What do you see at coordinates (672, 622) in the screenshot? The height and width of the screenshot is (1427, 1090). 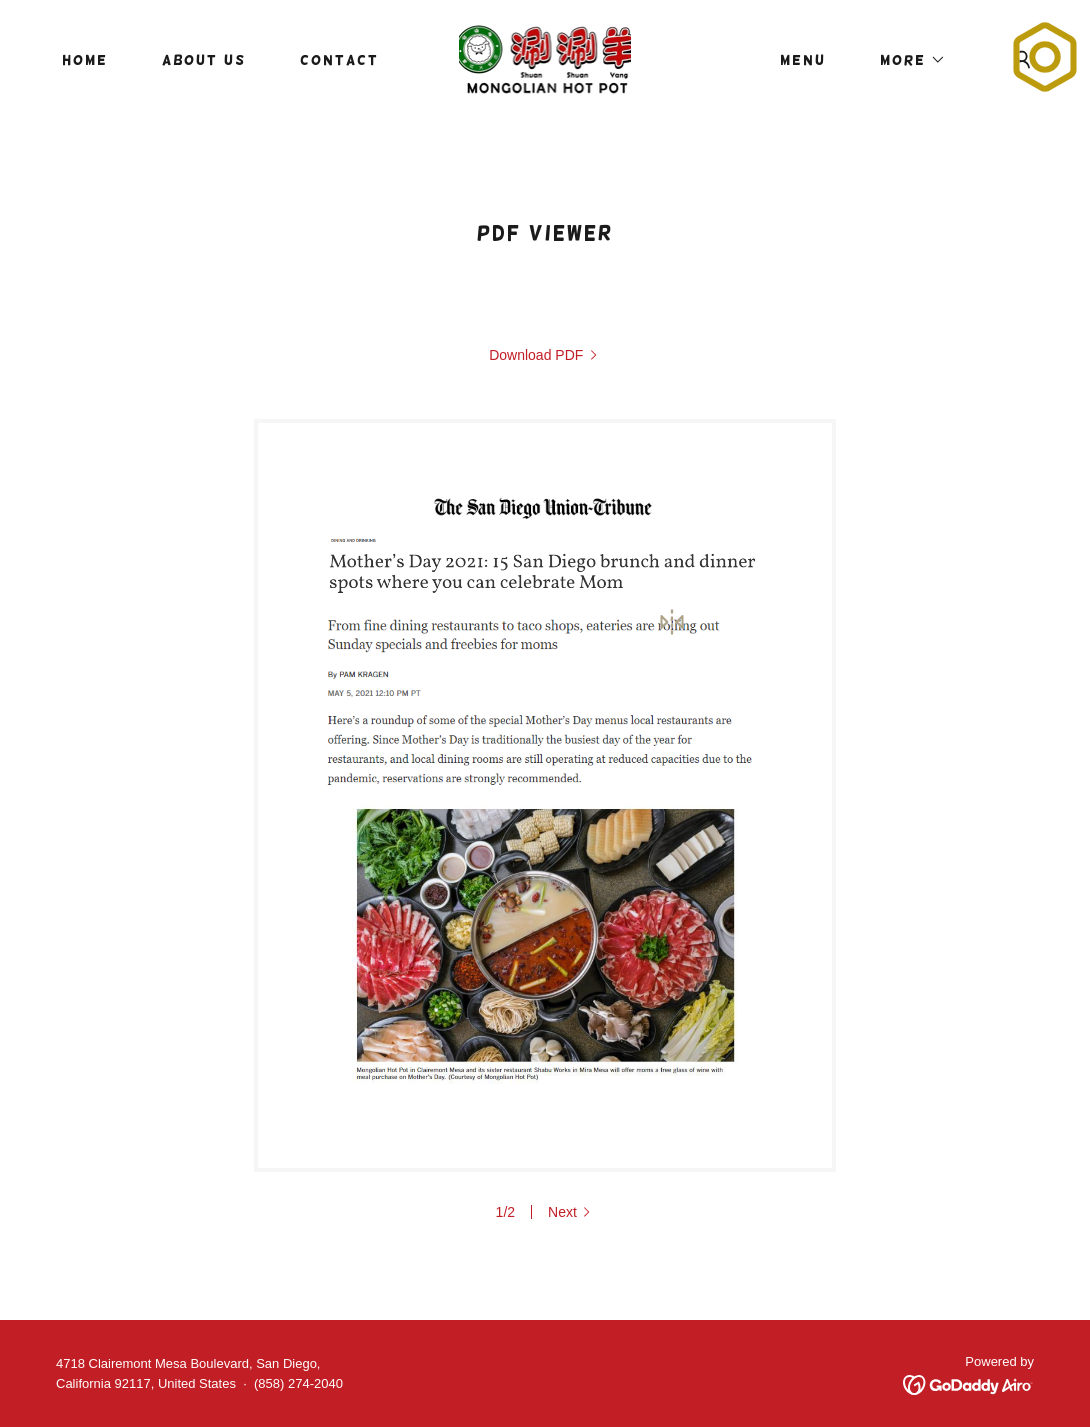 I see `flip image horizontally` at bounding box center [672, 622].